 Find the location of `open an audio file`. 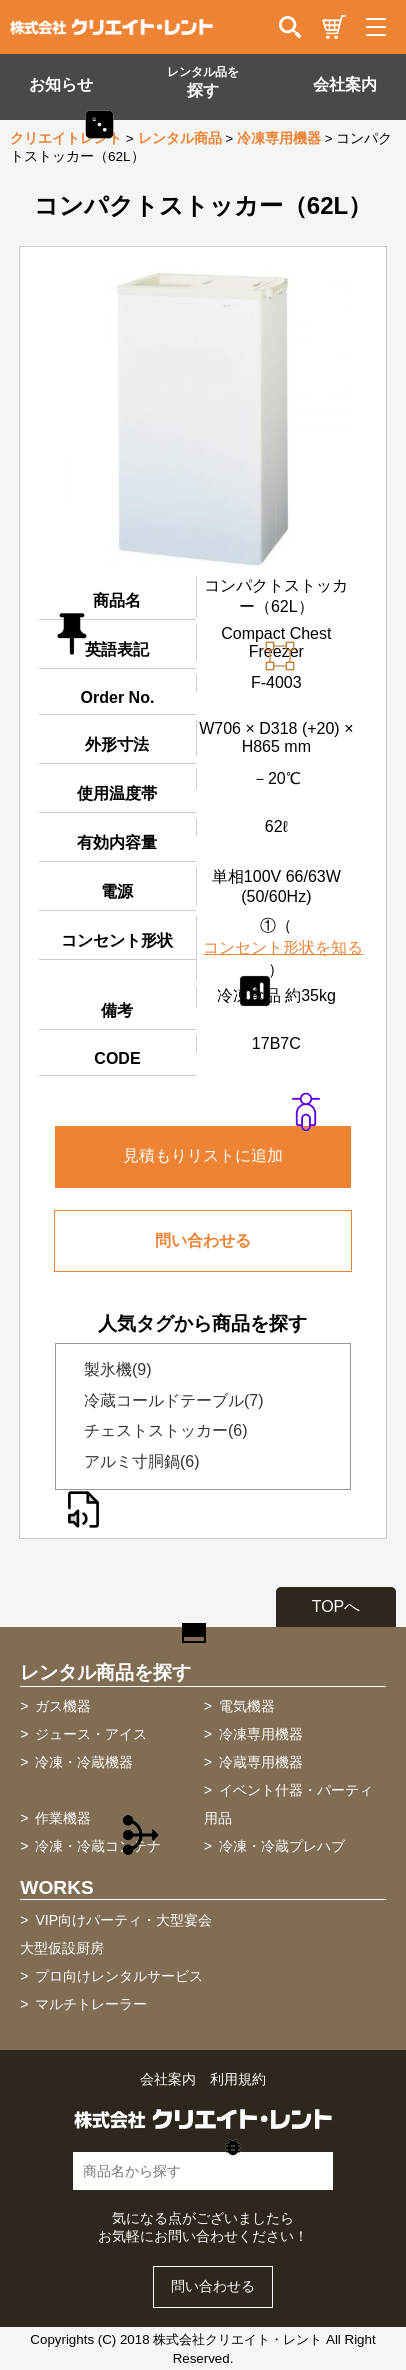

open an audio file is located at coordinates (83, 1509).